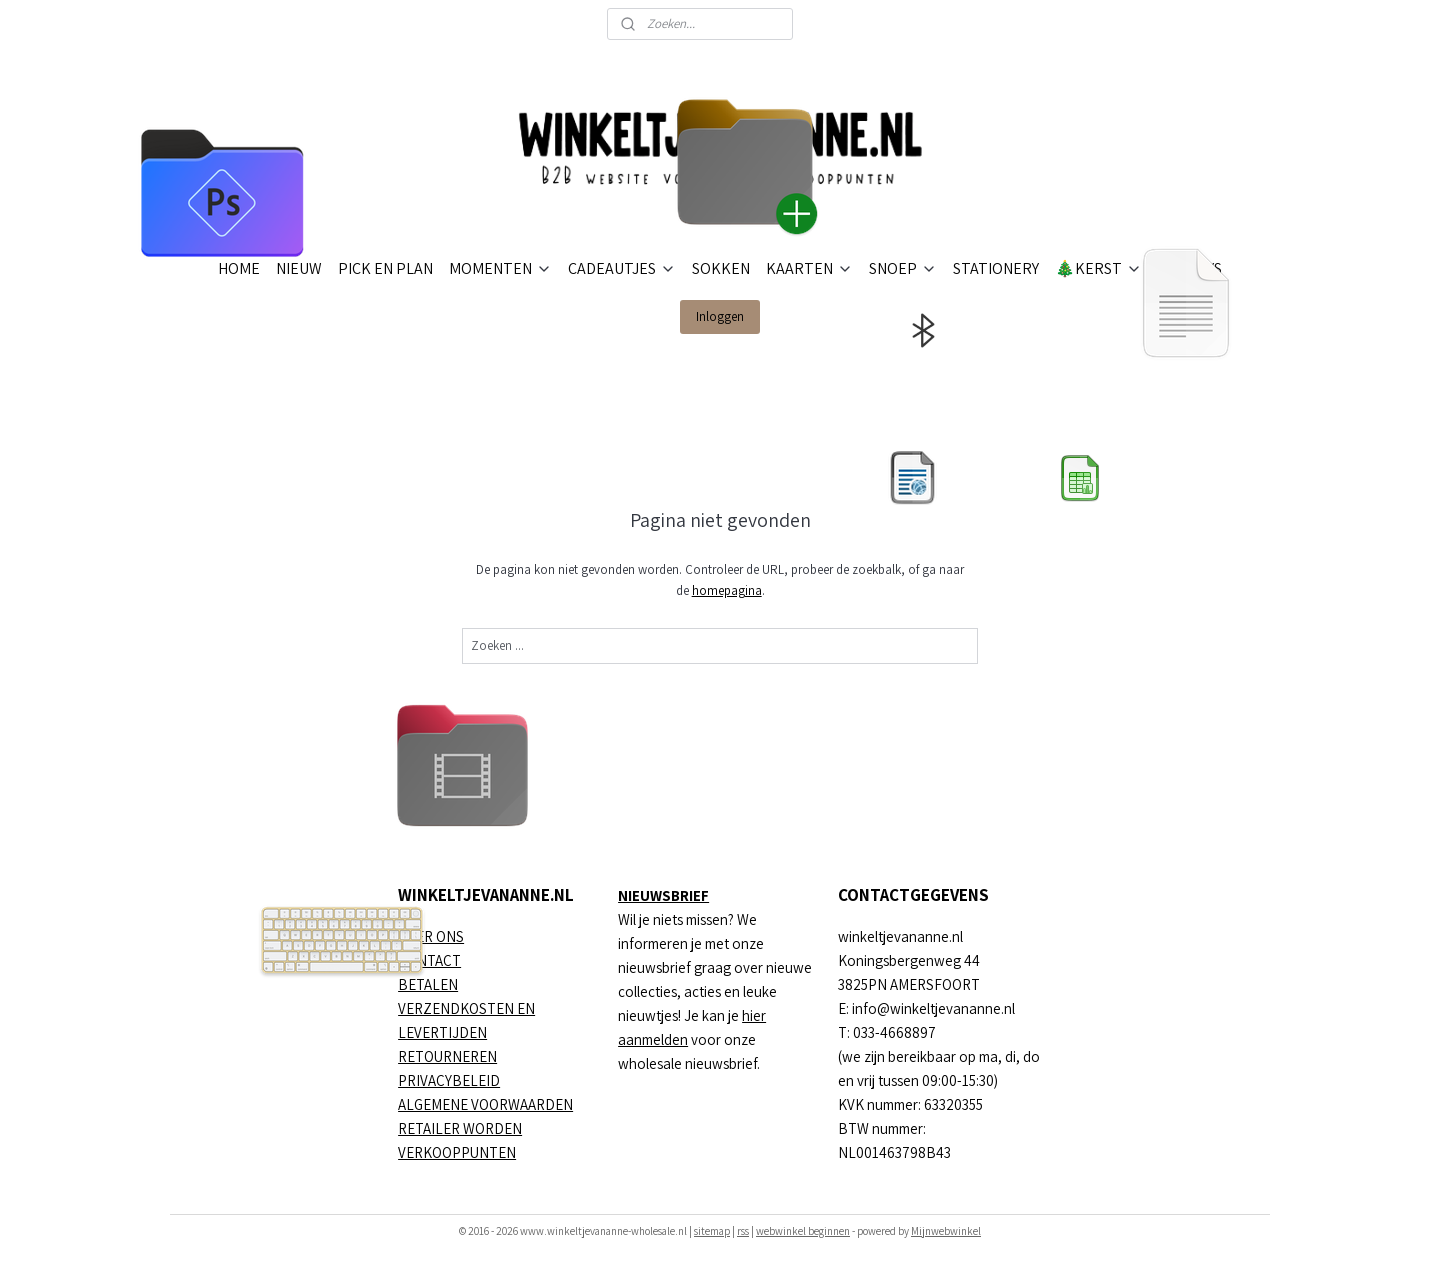 The height and width of the screenshot is (1268, 1440). Describe the element at coordinates (1080, 478) in the screenshot. I see `libreoffice calc spreadsheet template file` at that location.